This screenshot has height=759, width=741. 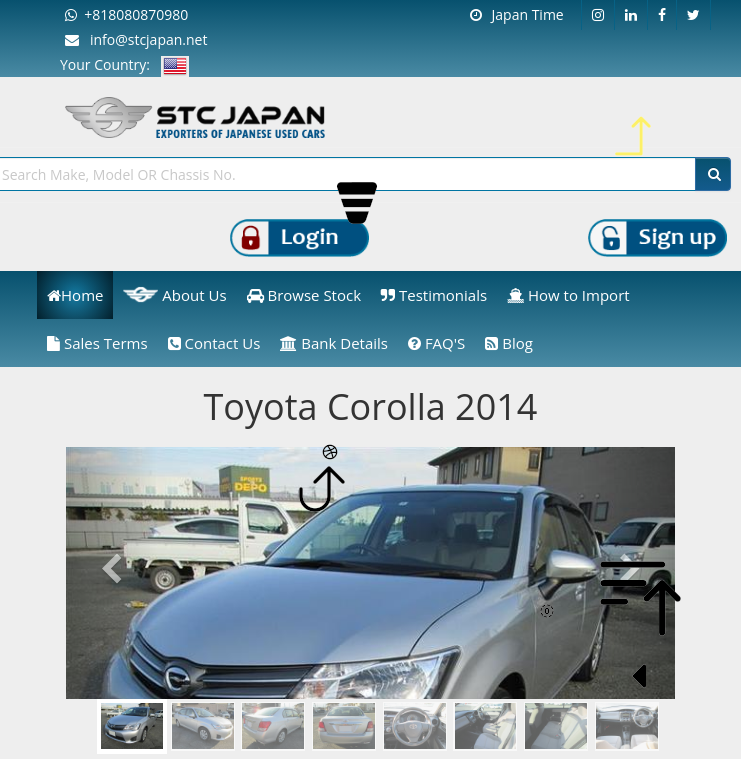 I want to click on open dribbble profile or portfolio, so click(x=330, y=452).